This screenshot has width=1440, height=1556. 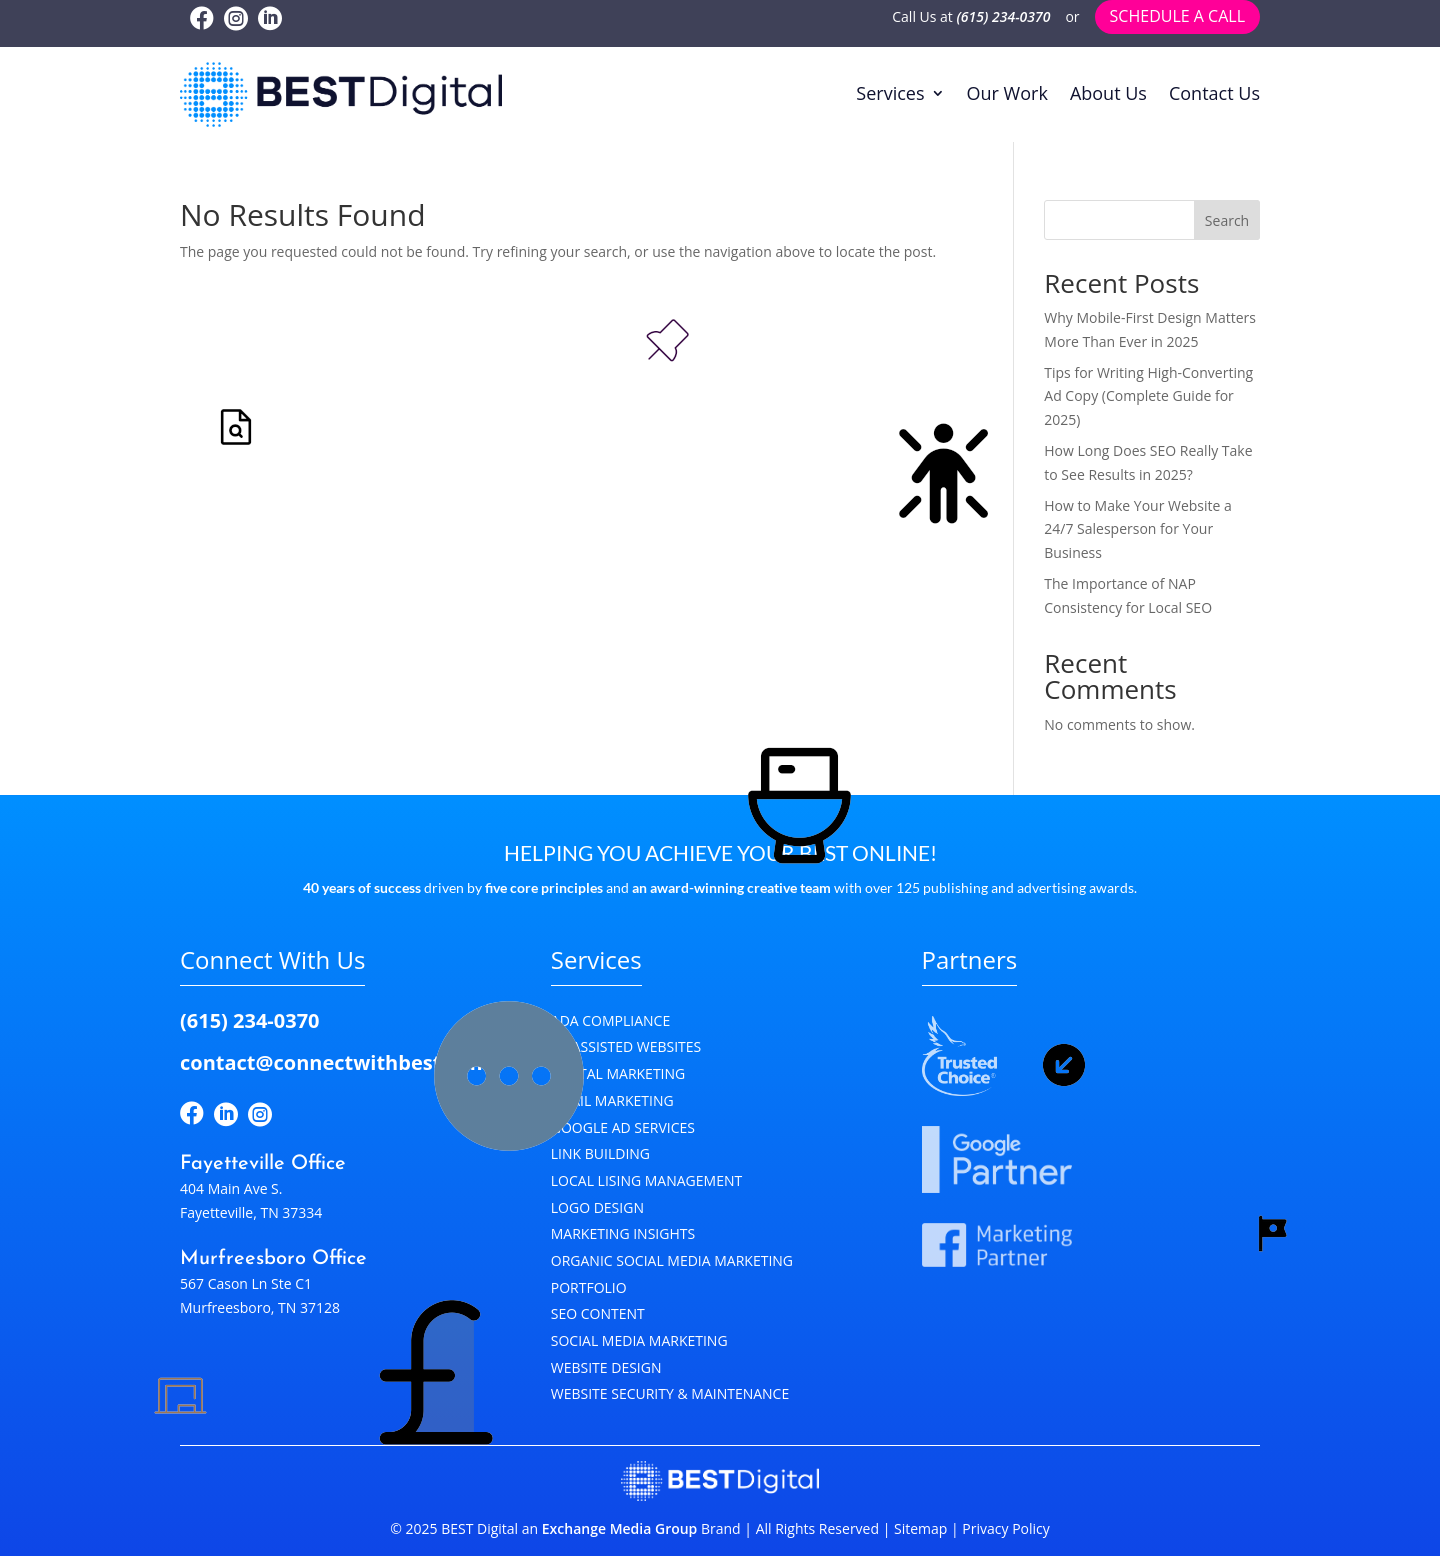 What do you see at coordinates (799, 803) in the screenshot?
I see `indicates restroom location` at bounding box center [799, 803].